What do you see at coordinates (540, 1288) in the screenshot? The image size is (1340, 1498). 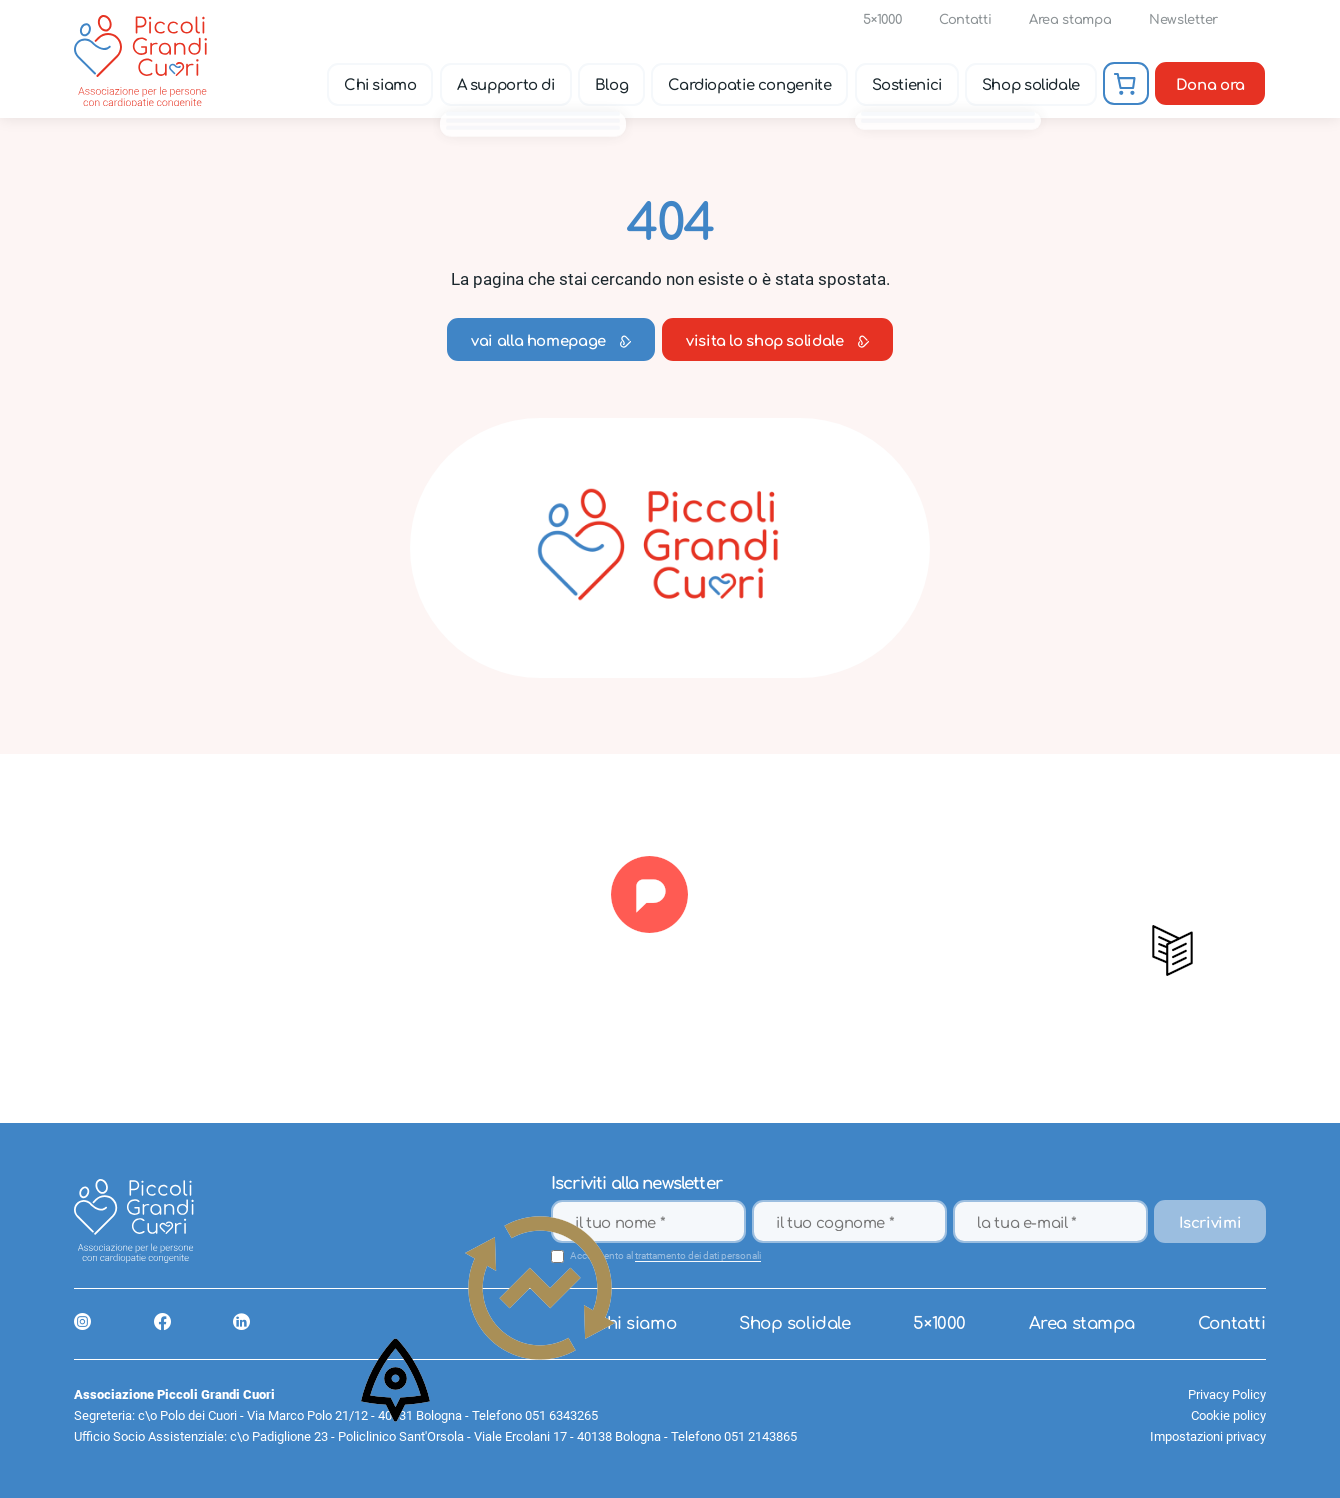 I see `exchange or transfer funds between accounts` at bounding box center [540, 1288].